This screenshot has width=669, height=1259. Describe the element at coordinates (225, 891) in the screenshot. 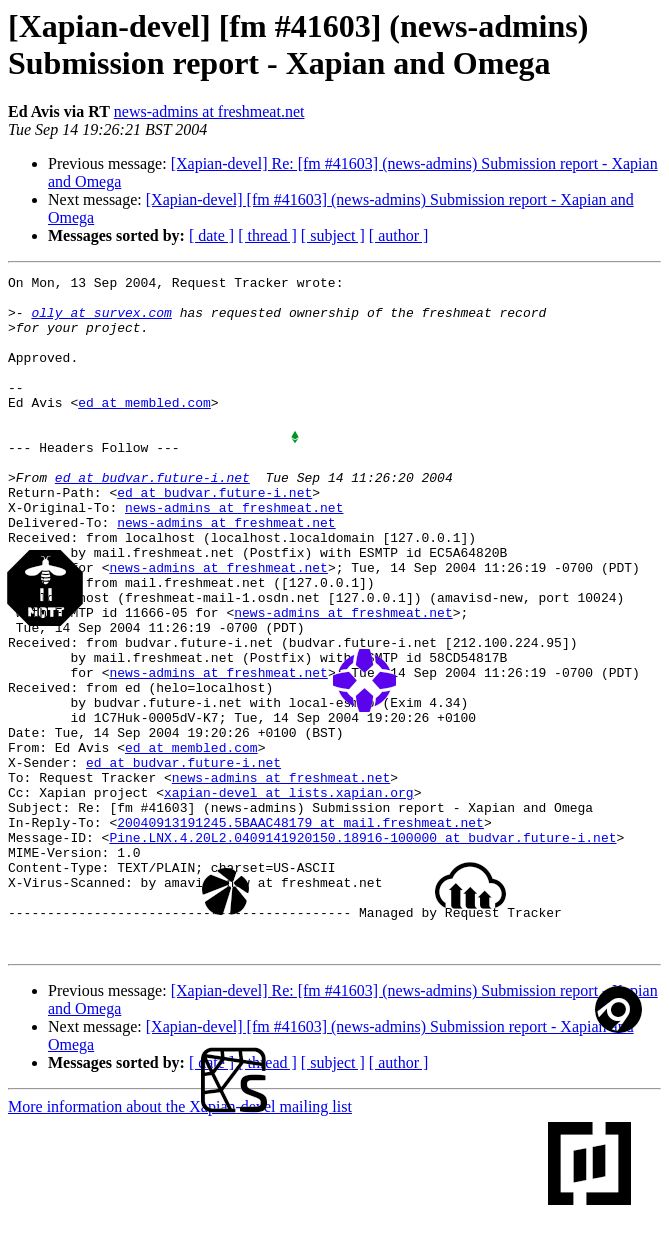

I see `cloud native buildpacks logo` at that location.